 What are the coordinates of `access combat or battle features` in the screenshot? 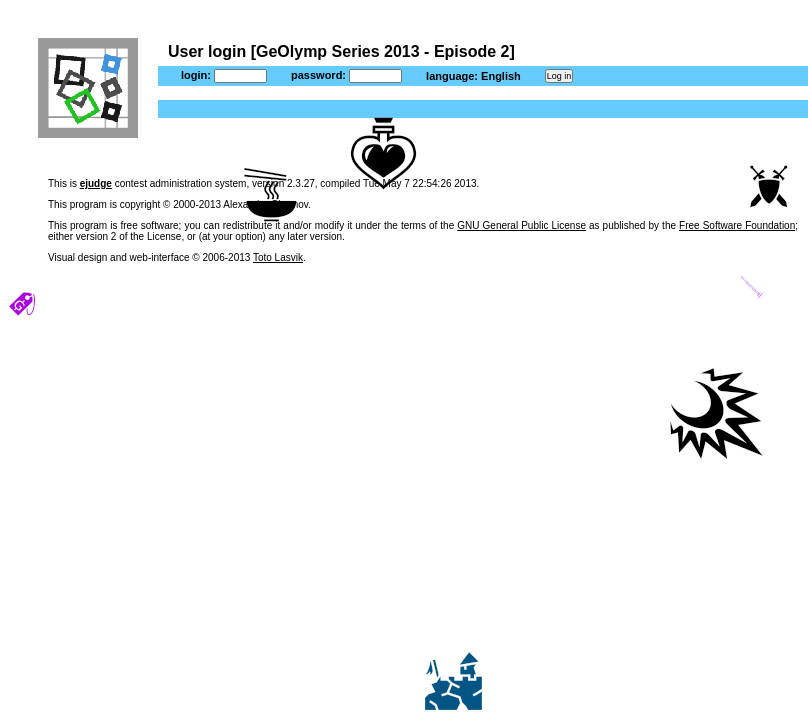 It's located at (768, 186).